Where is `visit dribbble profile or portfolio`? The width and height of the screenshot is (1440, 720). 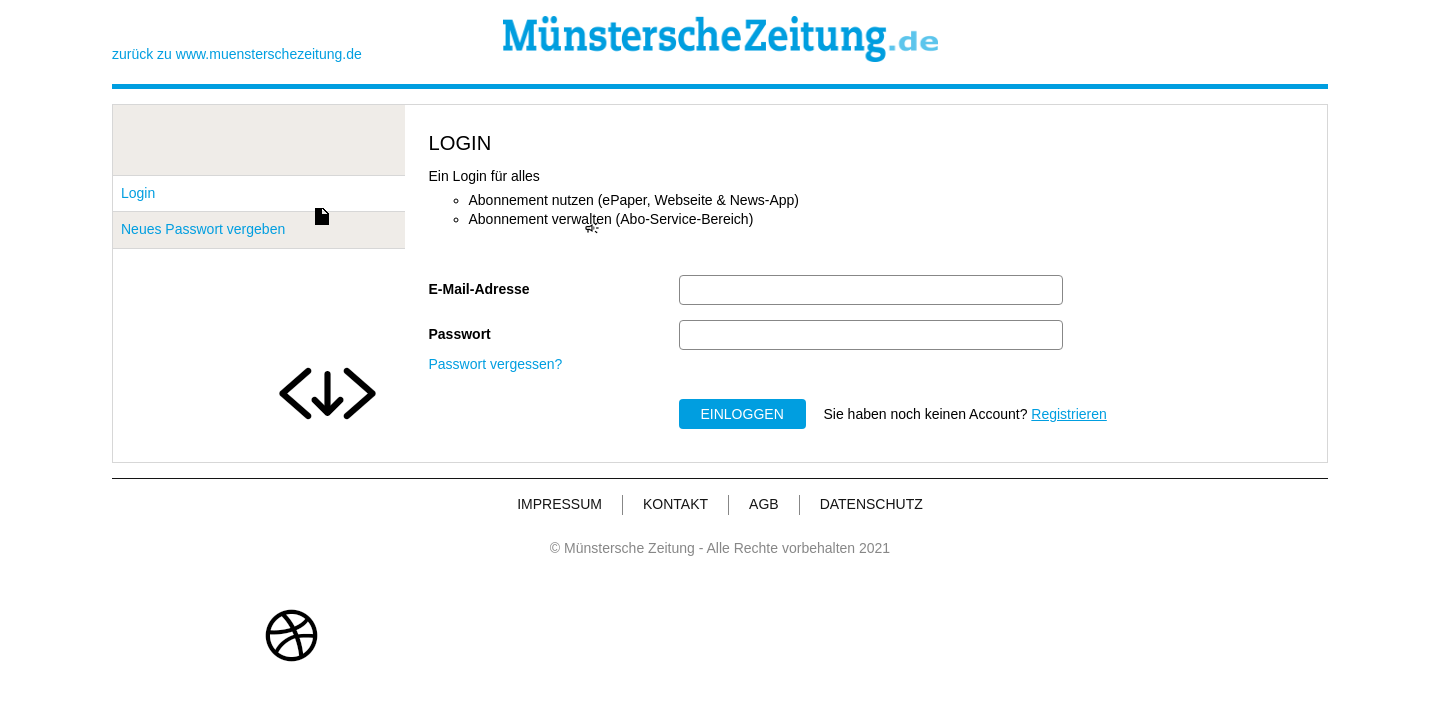
visit dribbble profile or portfolio is located at coordinates (291, 635).